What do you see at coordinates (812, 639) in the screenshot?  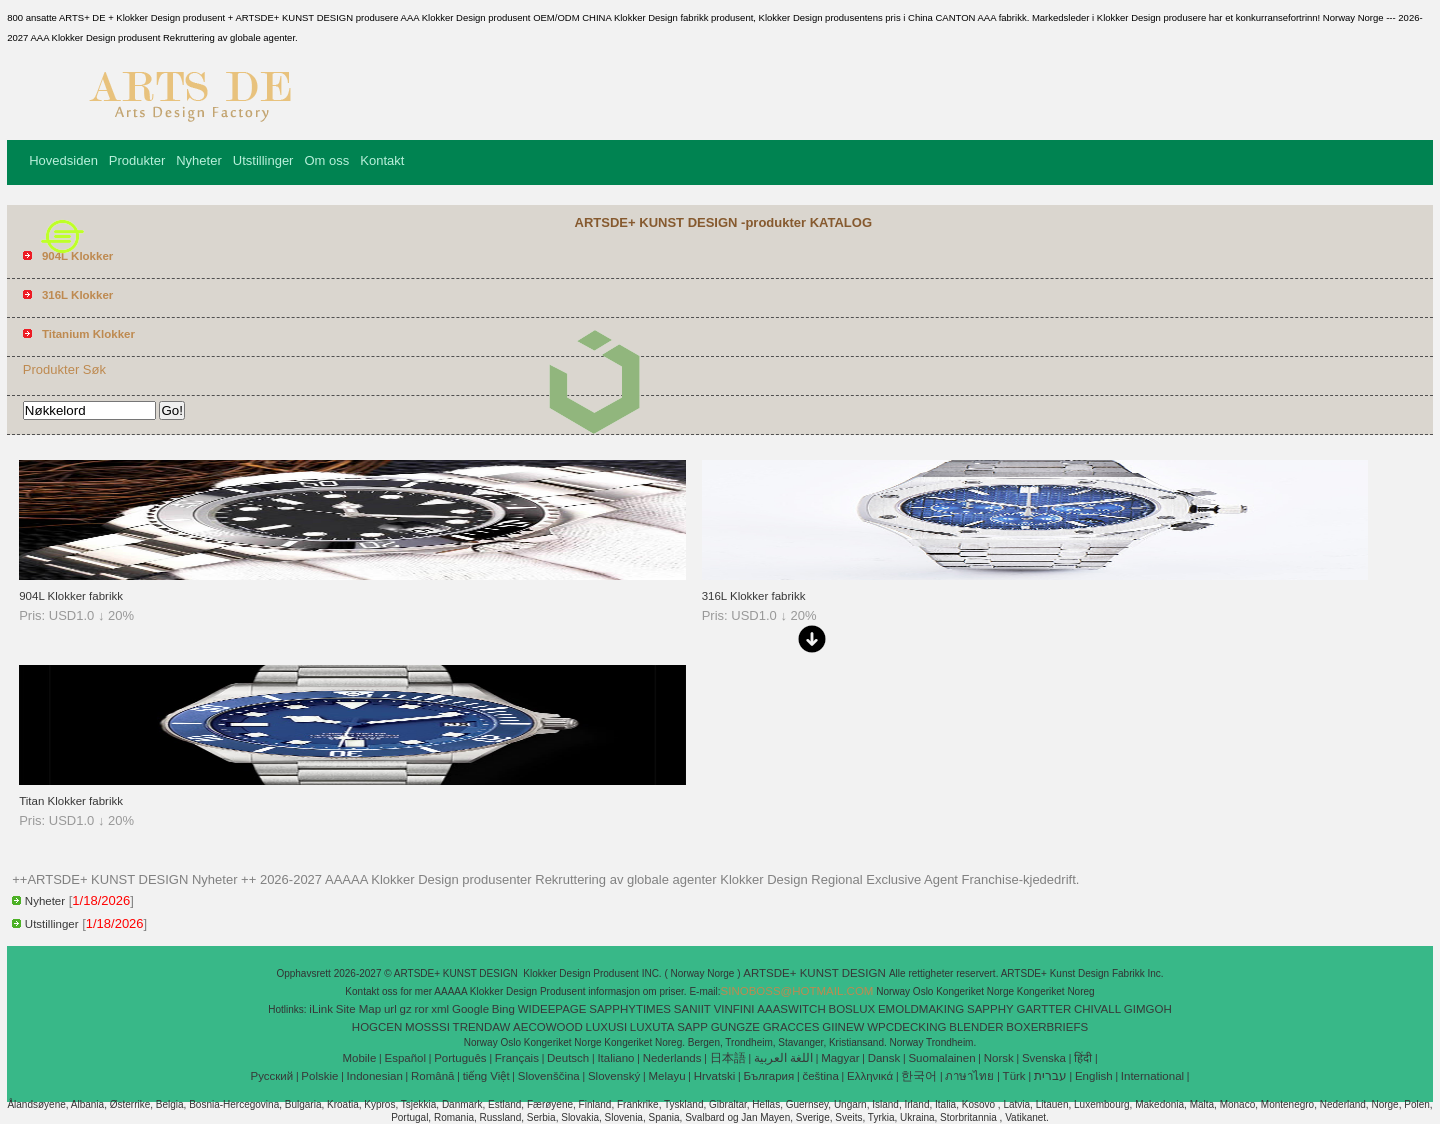 I see `download file or content` at bounding box center [812, 639].